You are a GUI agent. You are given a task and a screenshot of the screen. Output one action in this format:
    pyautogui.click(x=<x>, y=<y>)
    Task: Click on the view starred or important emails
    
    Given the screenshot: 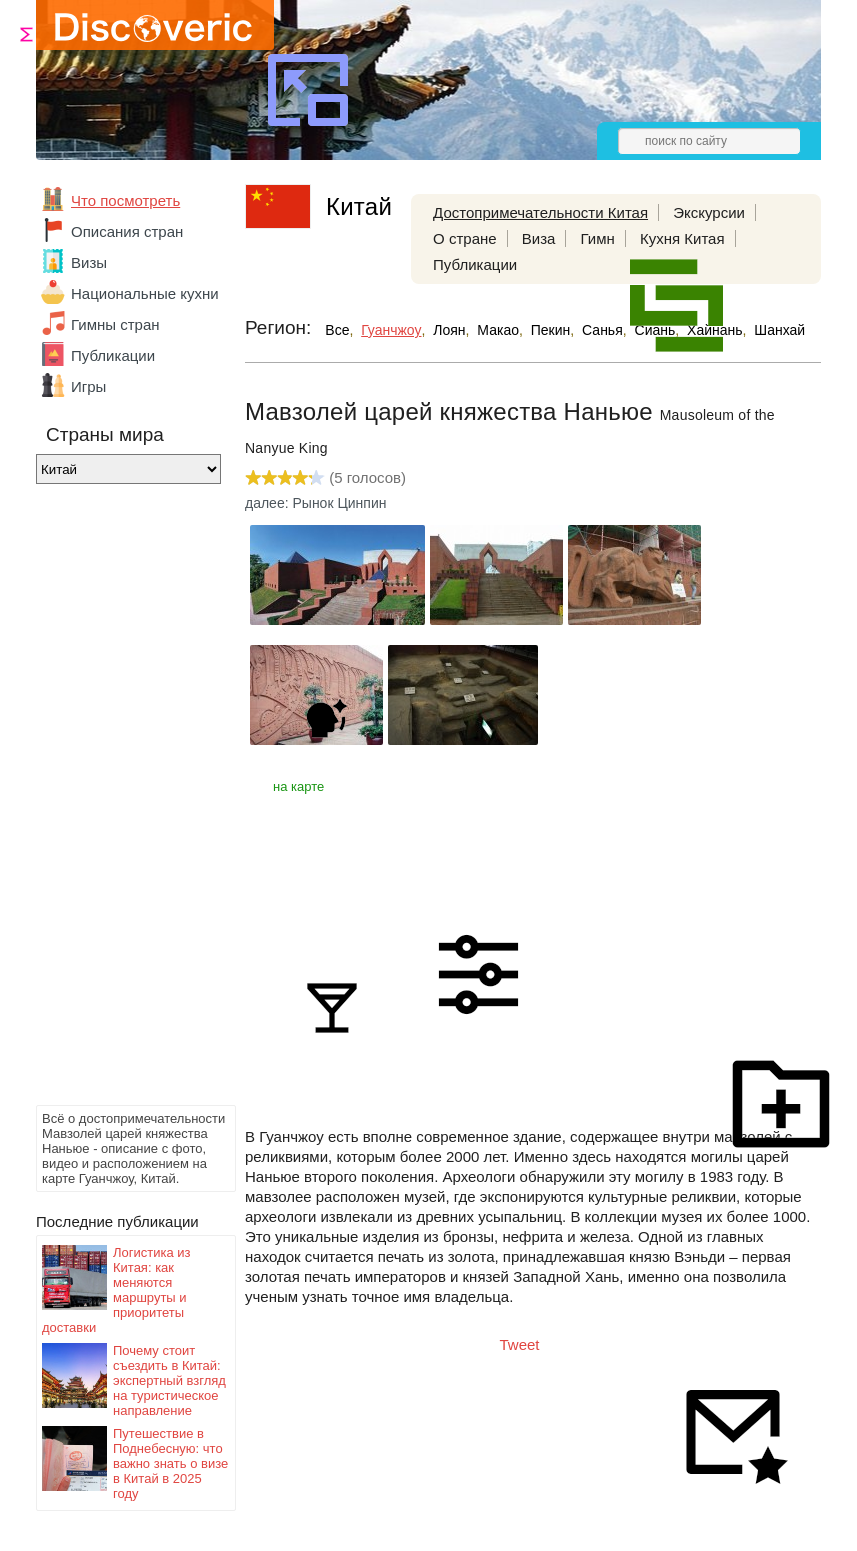 What is the action you would take?
    pyautogui.click(x=733, y=1432)
    